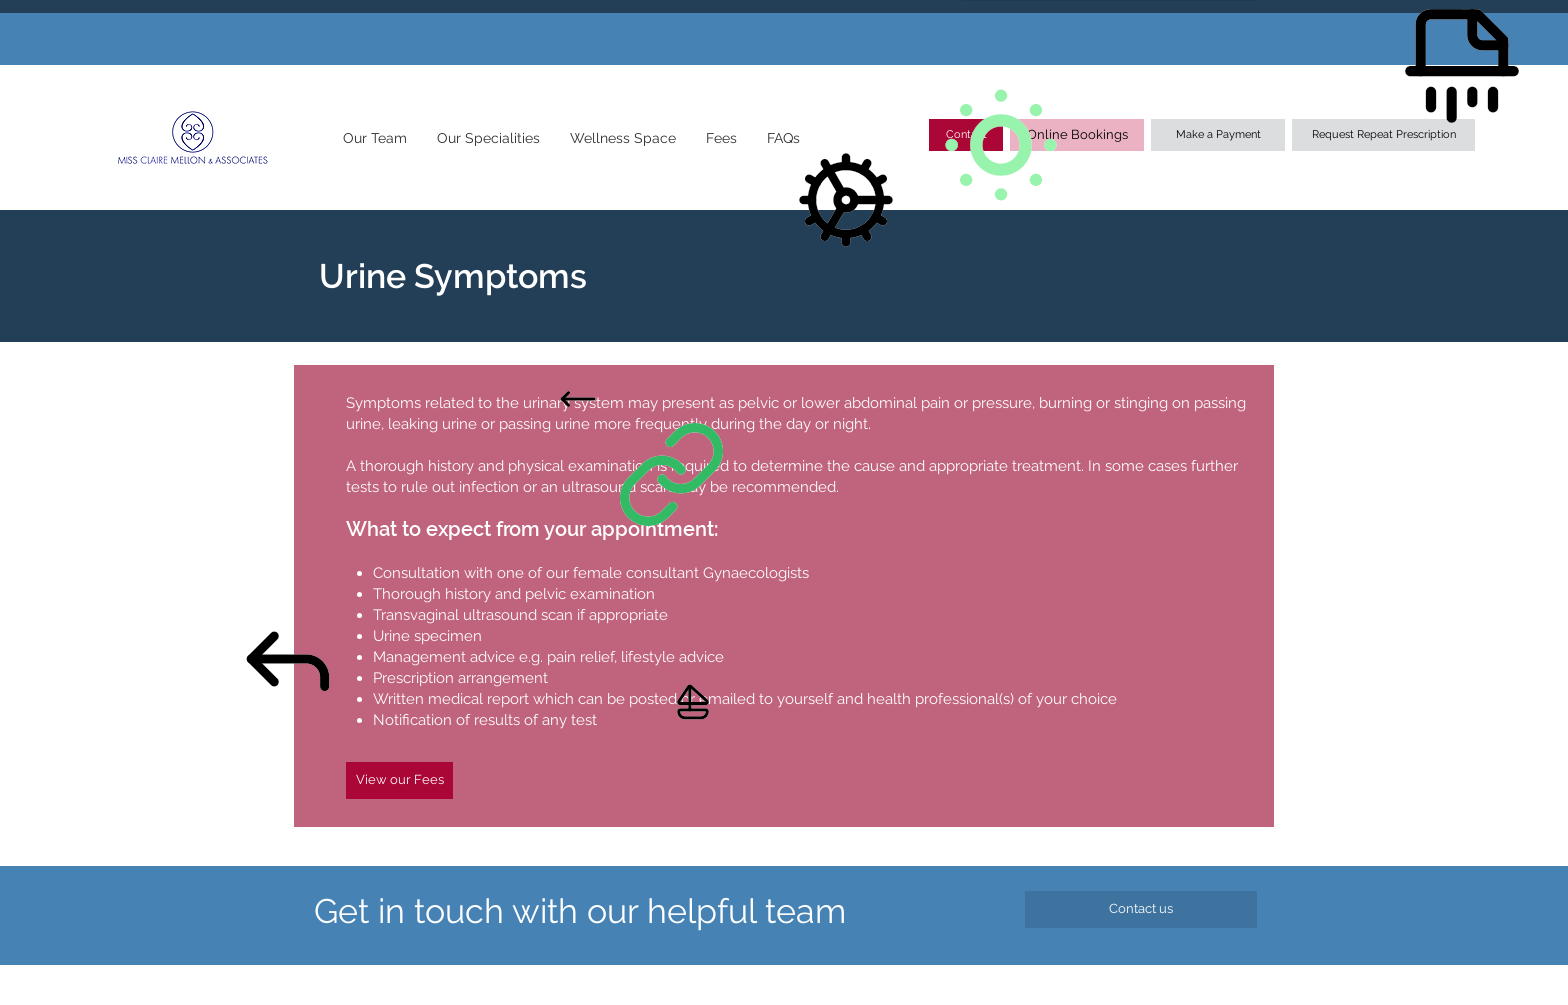  I want to click on access settings or preferences, so click(846, 200).